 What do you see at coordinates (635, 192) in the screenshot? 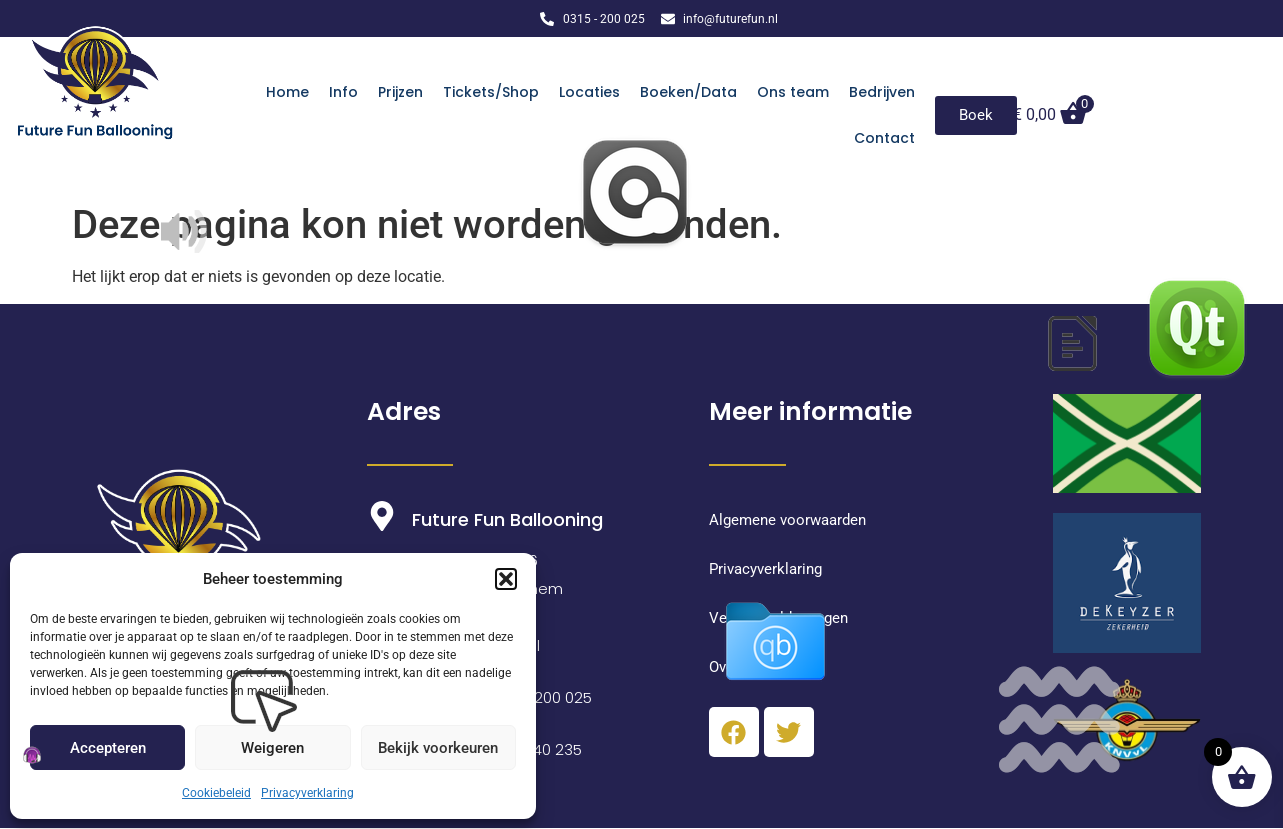
I see `open giada audio sequencer application` at bounding box center [635, 192].